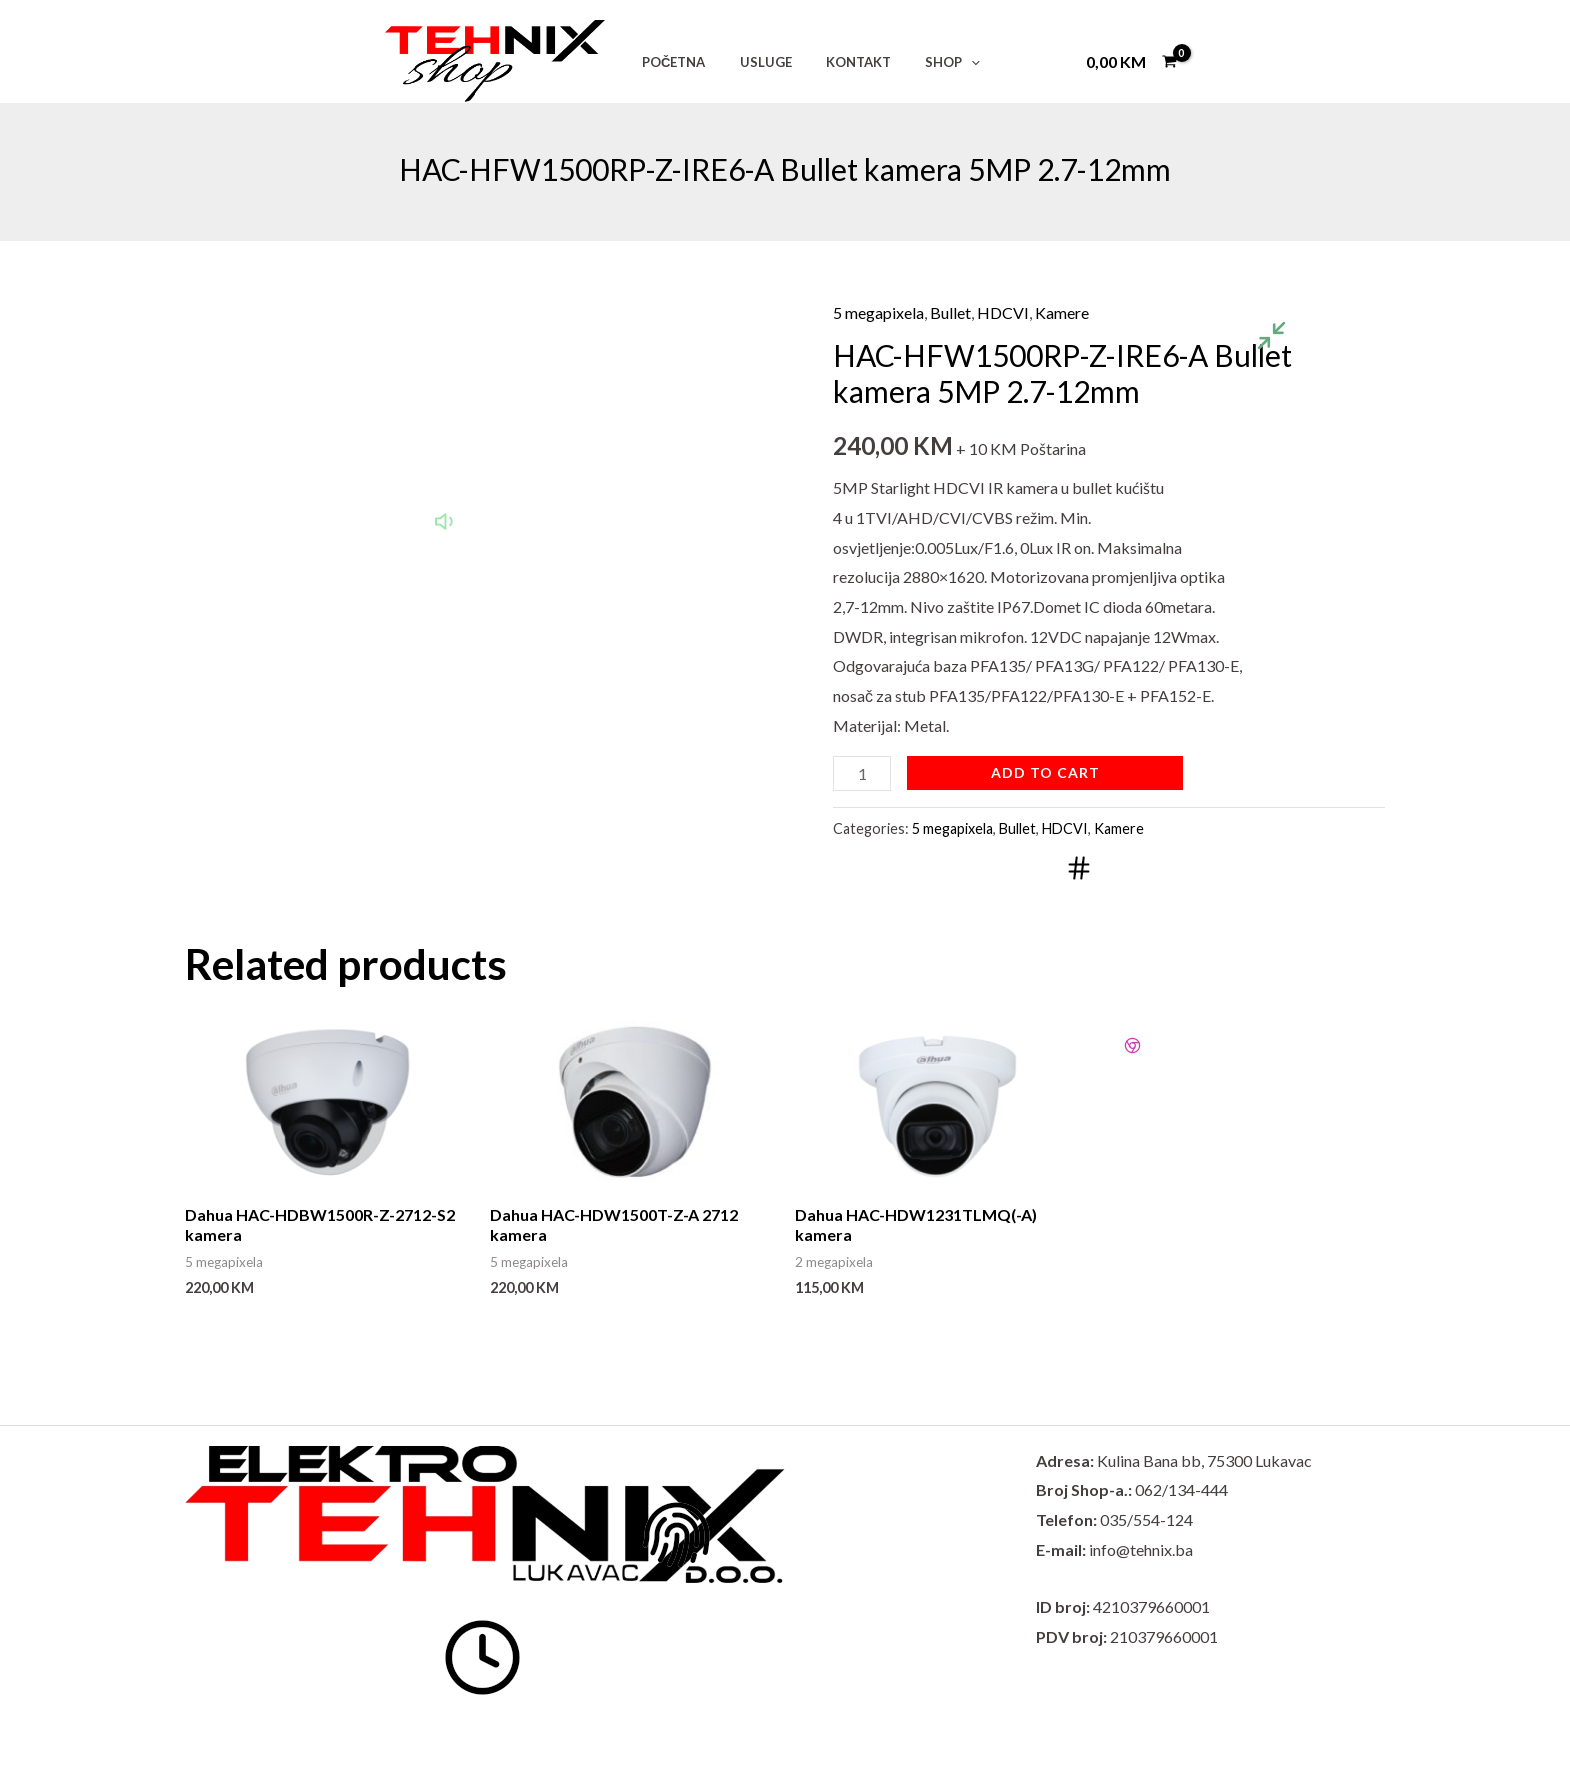 The height and width of the screenshot is (1789, 1570). I want to click on open Google Chrome browser, so click(1132, 1045).